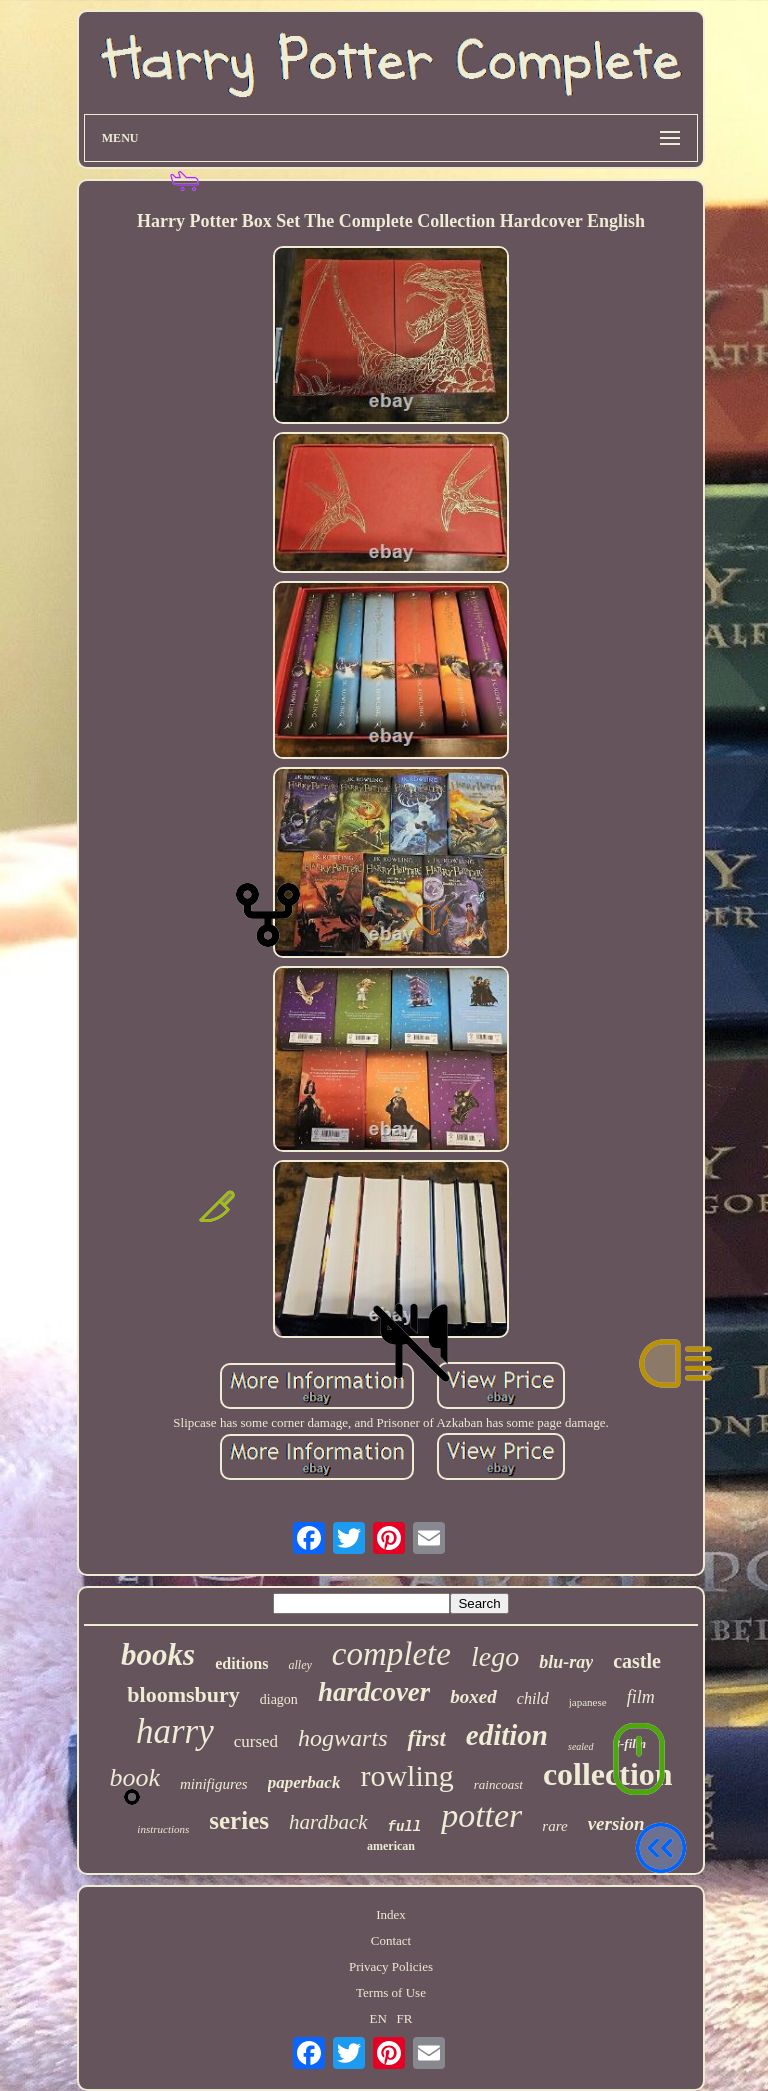 This screenshot has width=768, height=2091. Describe the element at coordinates (132, 1797) in the screenshot. I see `indicates an unread notification or new item` at that location.